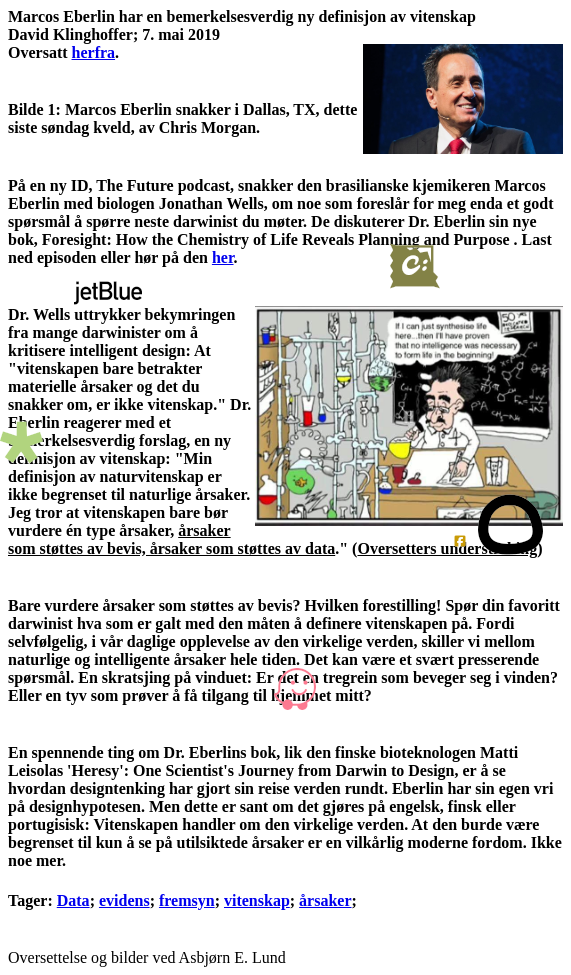  Describe the element at coordinates (460, 541) in the screenshot. I see `share to facebook` at that location.